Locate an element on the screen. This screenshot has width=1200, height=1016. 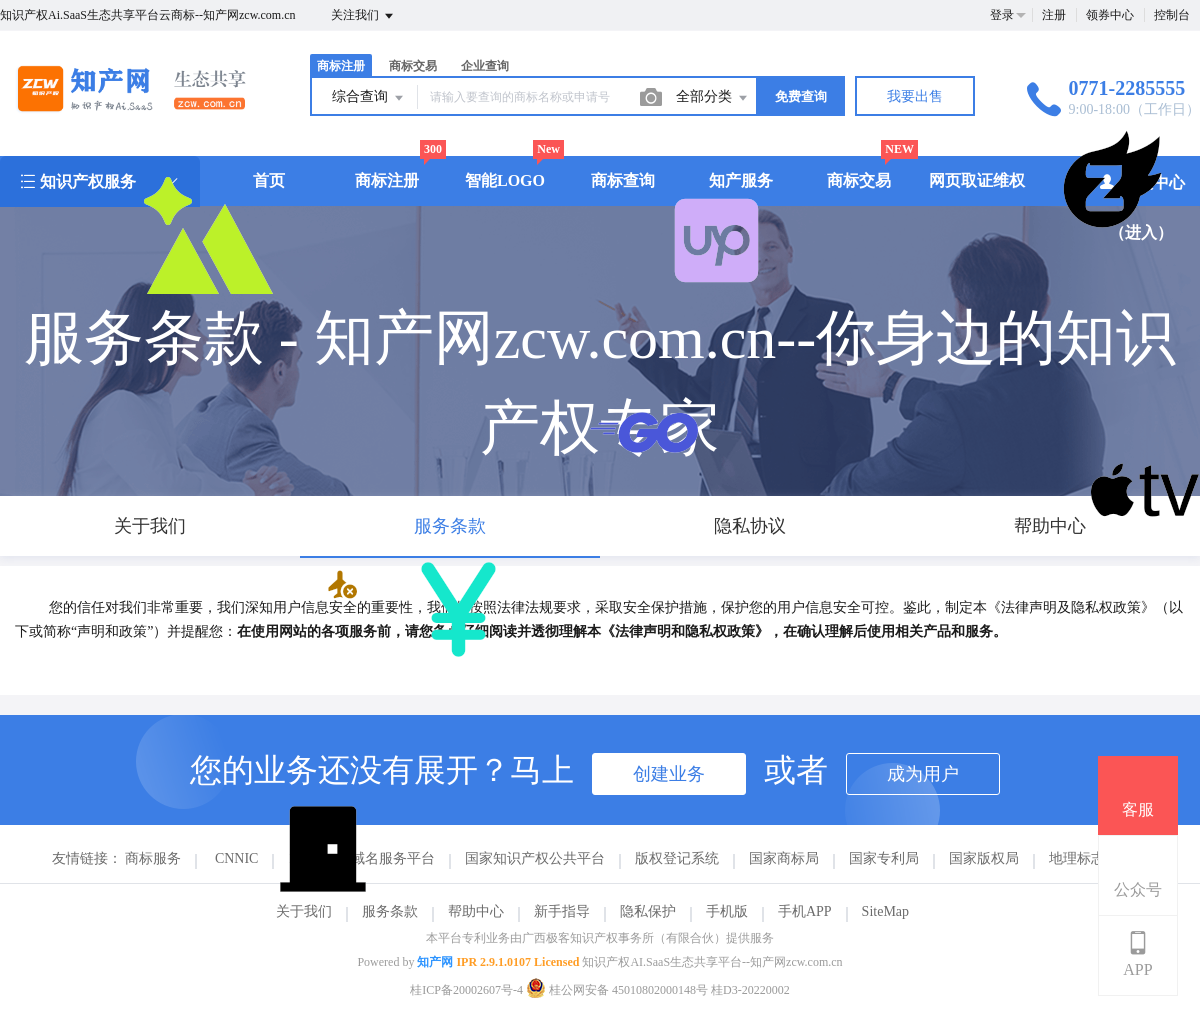
visit ZCOOL design community is located at coordinates (1112, 179).